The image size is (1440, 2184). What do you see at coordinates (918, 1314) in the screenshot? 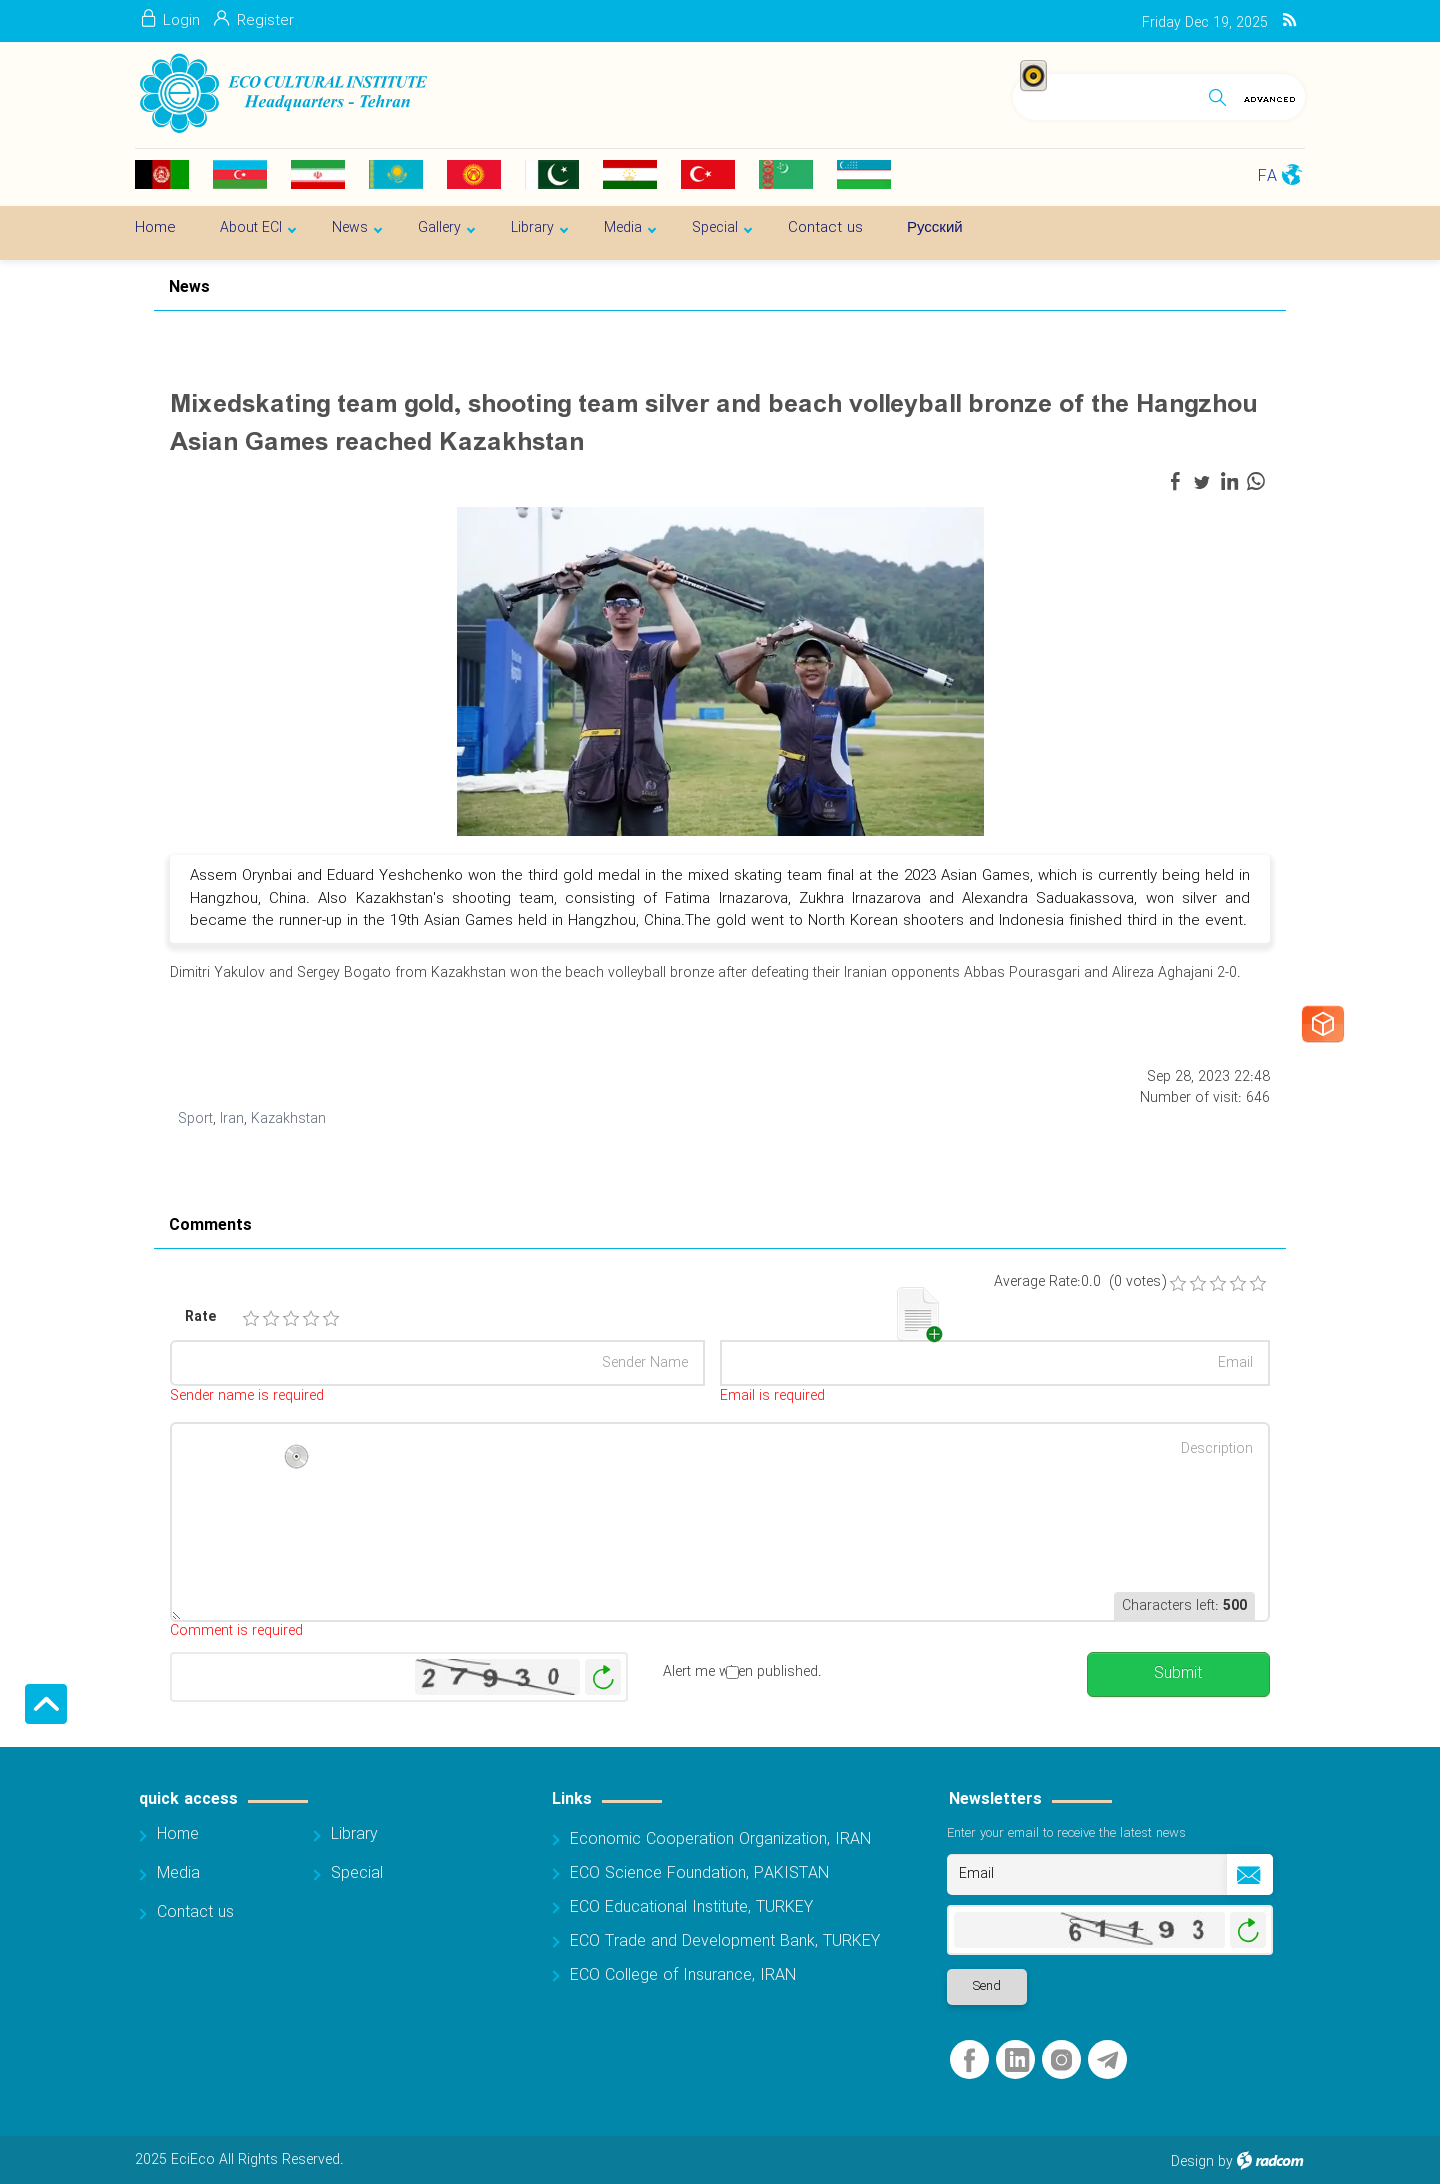
I see `create a new text document` at bounding box center [918, 1314].